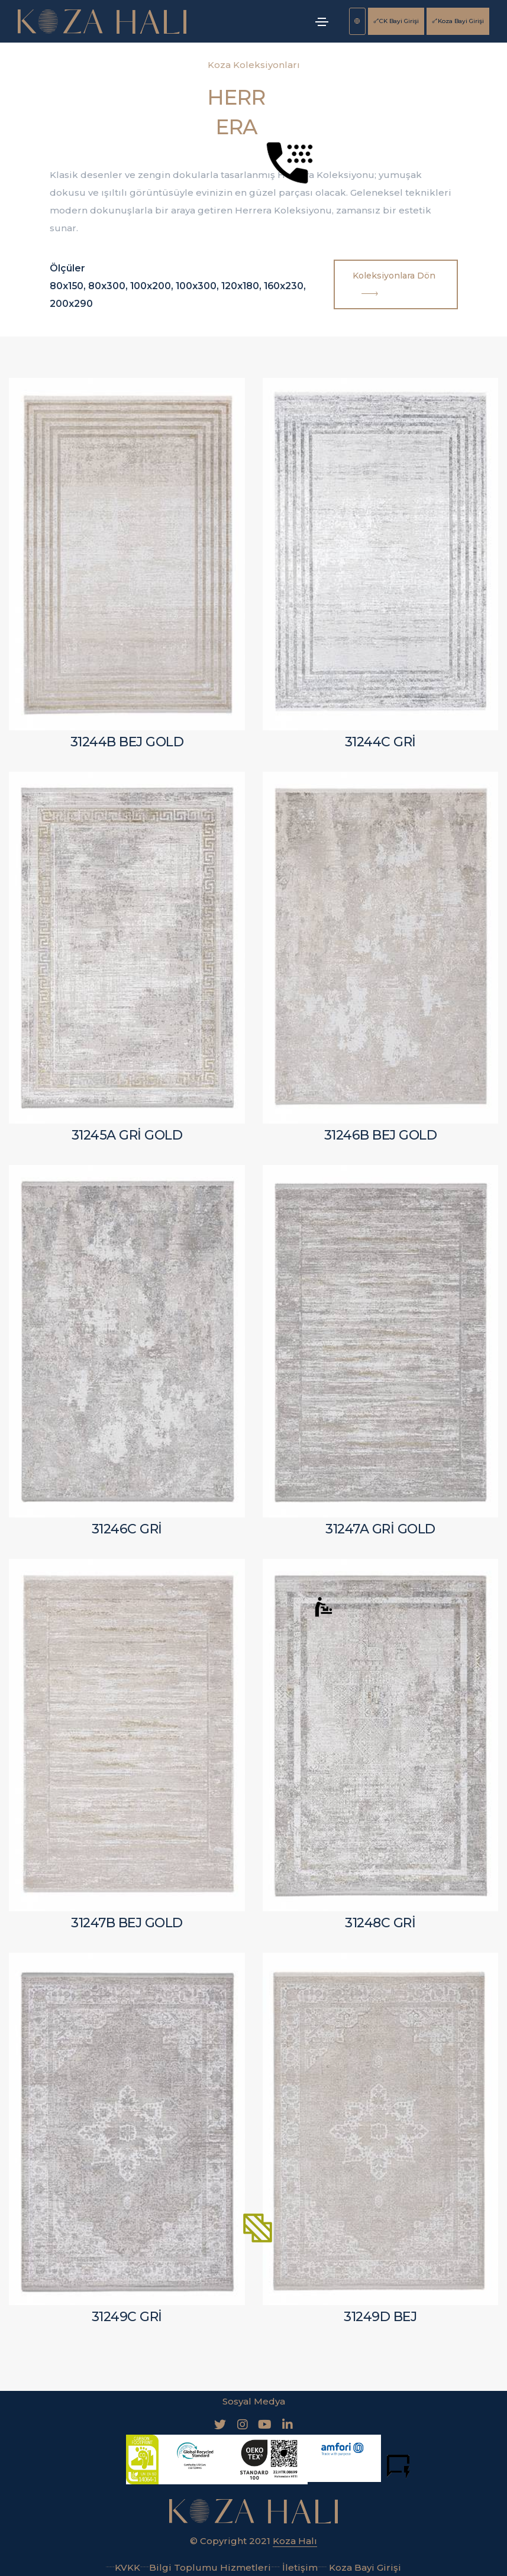 This screenshot has height=2576, width=507. Describe the element at coordinates (324, 1607) in the screenshot. I see `indicates baby changing station nearby` at that location.